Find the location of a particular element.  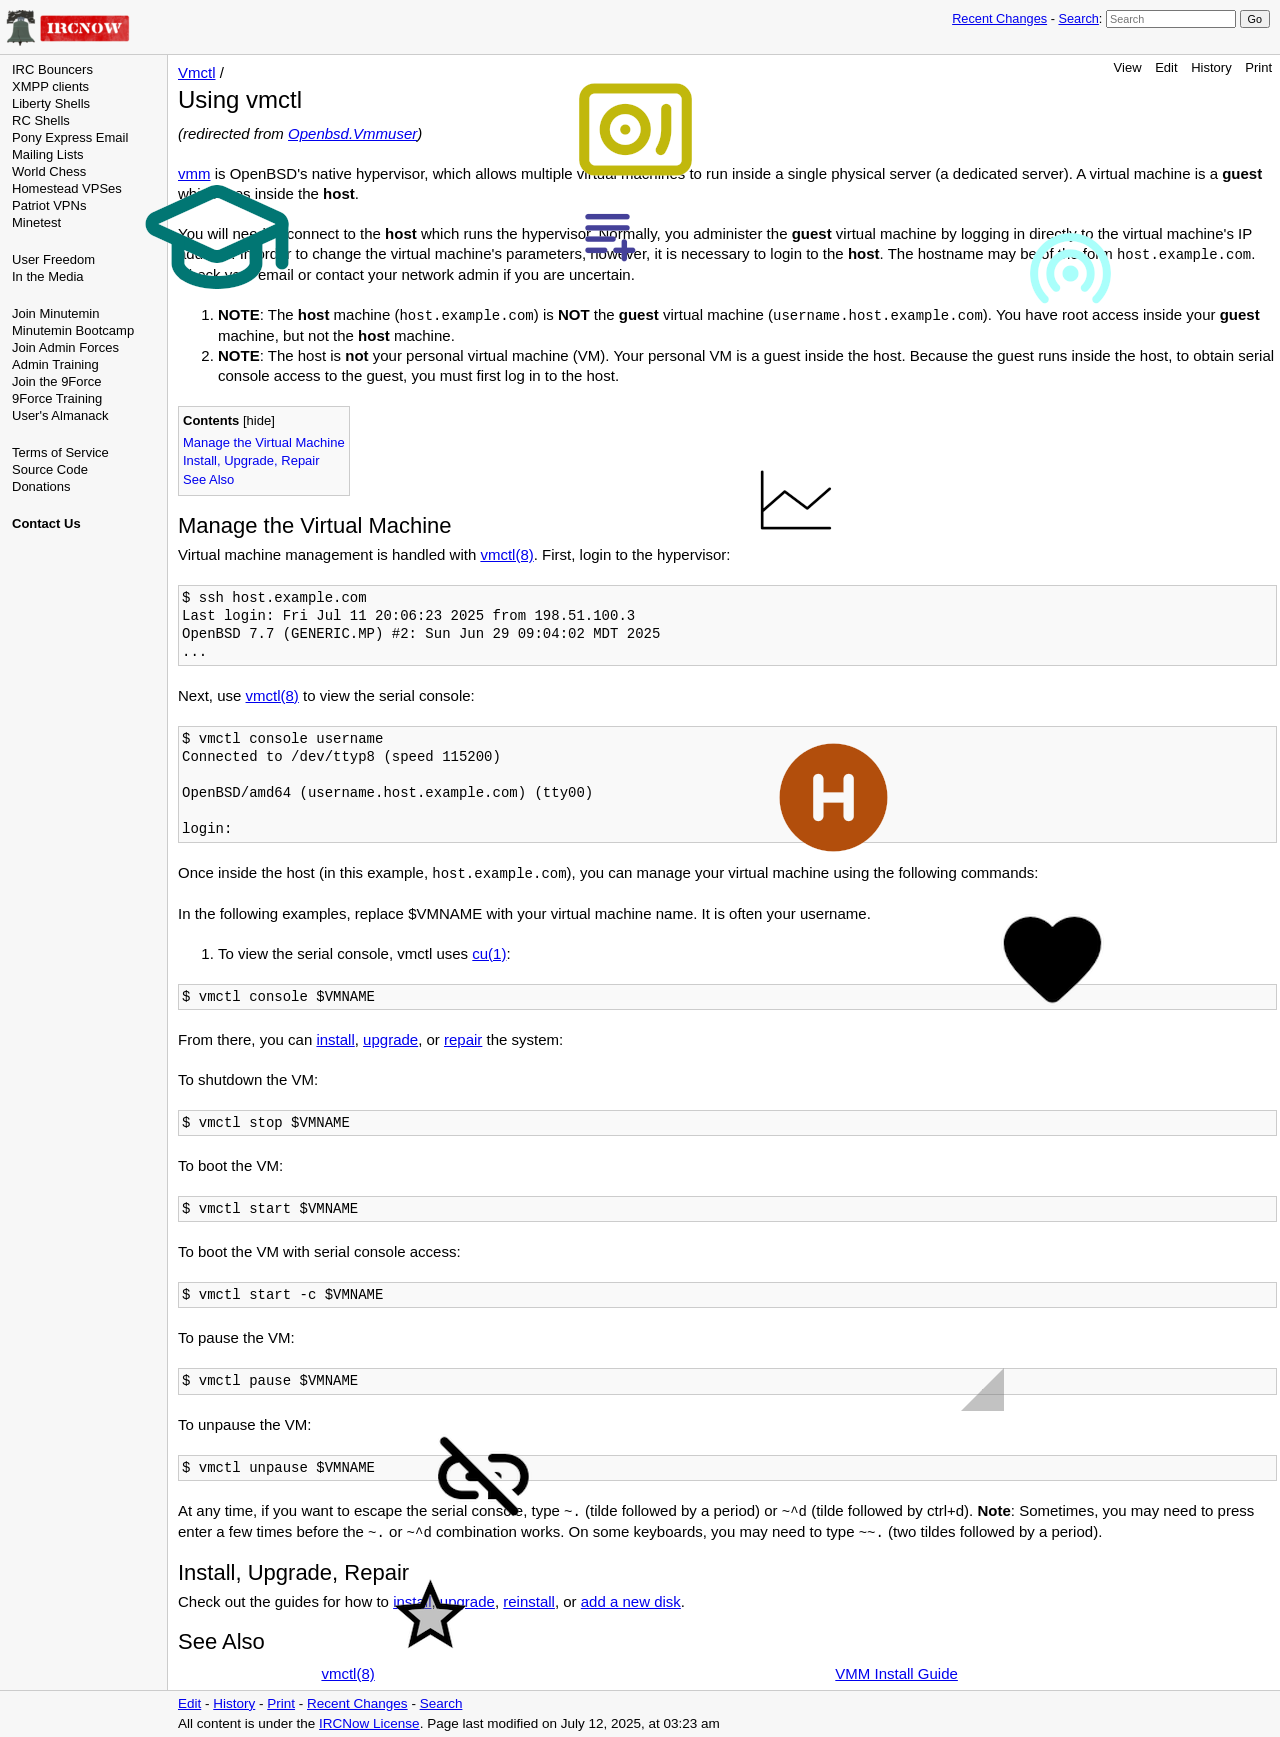

indicates a hospital or medical facility nearby is located at coordinates (833, 797).